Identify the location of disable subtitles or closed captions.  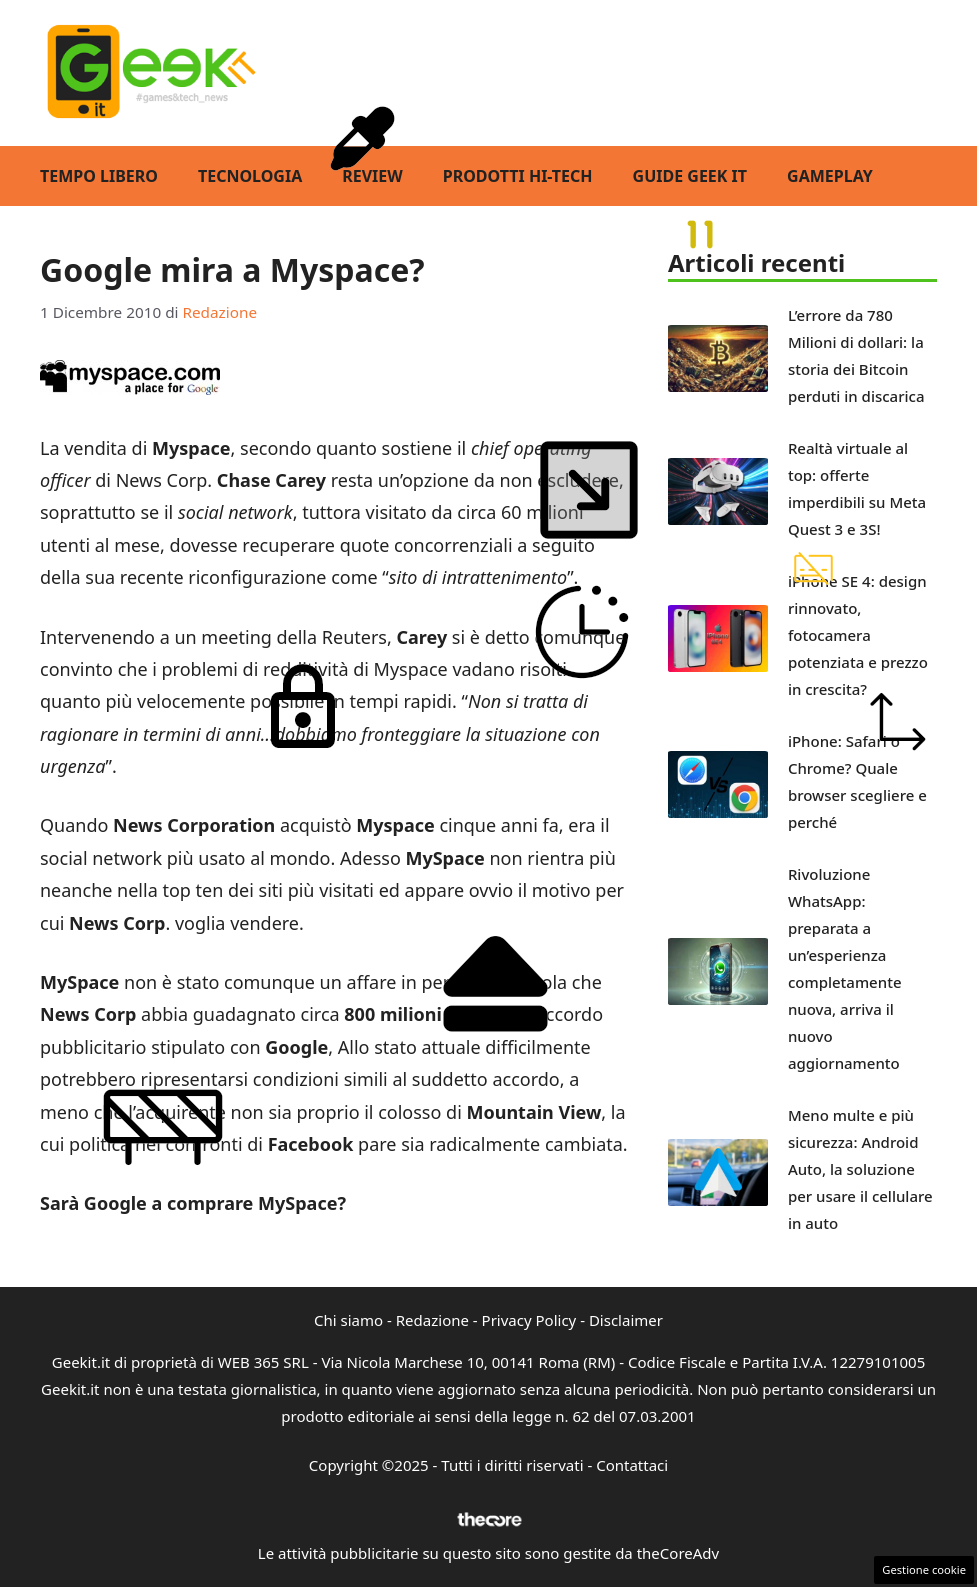
(813, 568).